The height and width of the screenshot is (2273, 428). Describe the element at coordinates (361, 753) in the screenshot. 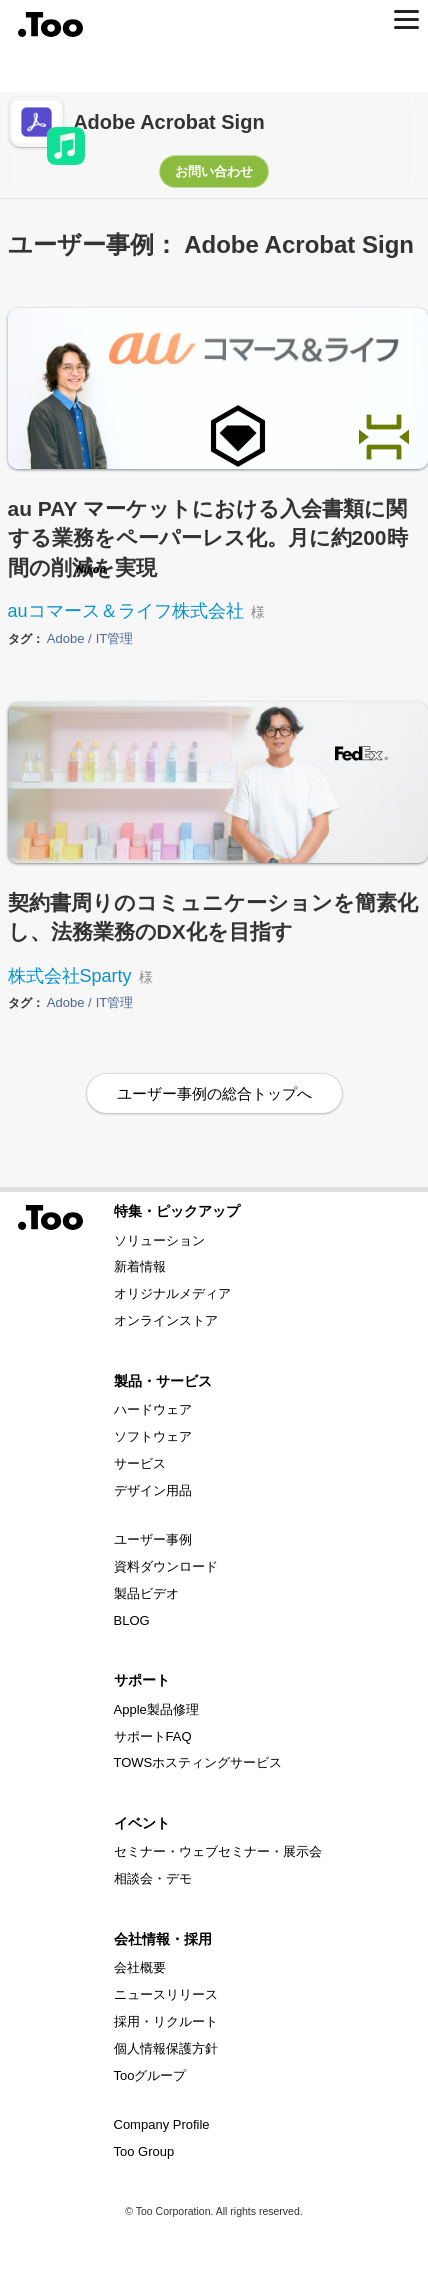

I see `open the FedEx shipping app` at that location.